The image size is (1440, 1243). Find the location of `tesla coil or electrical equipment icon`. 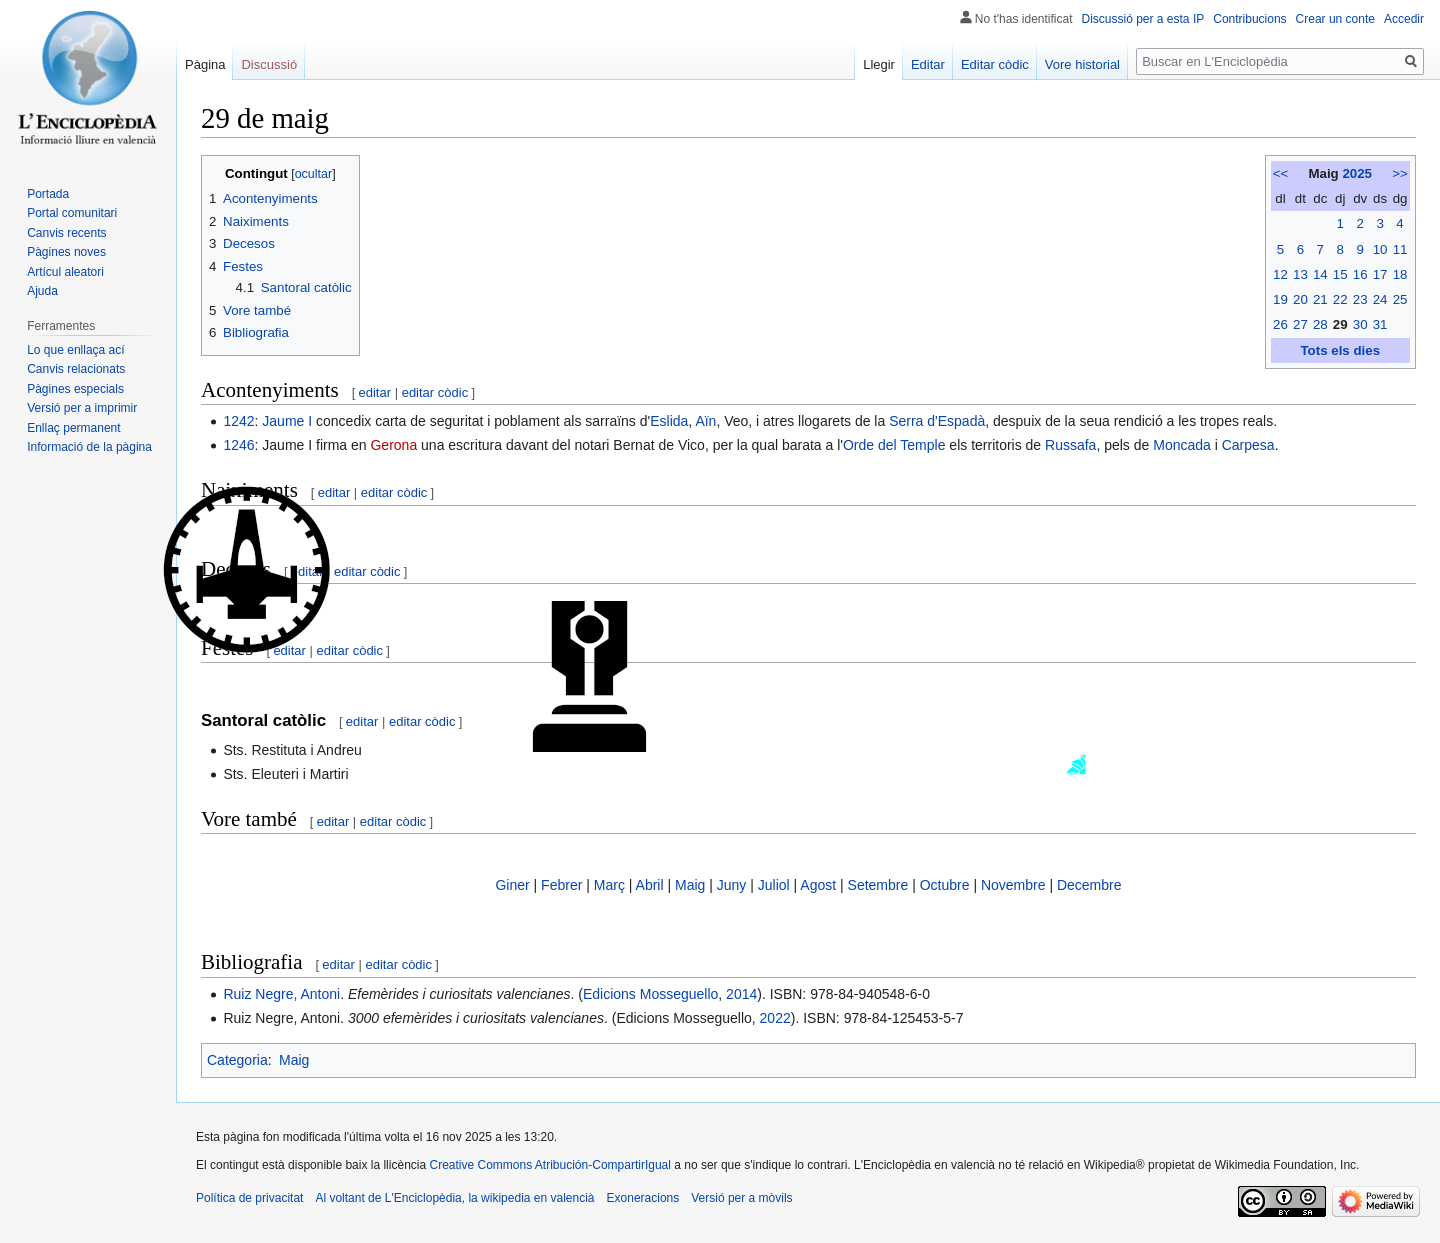

tesla coil or electrical equipment icon is located at coordinates (589, 676).